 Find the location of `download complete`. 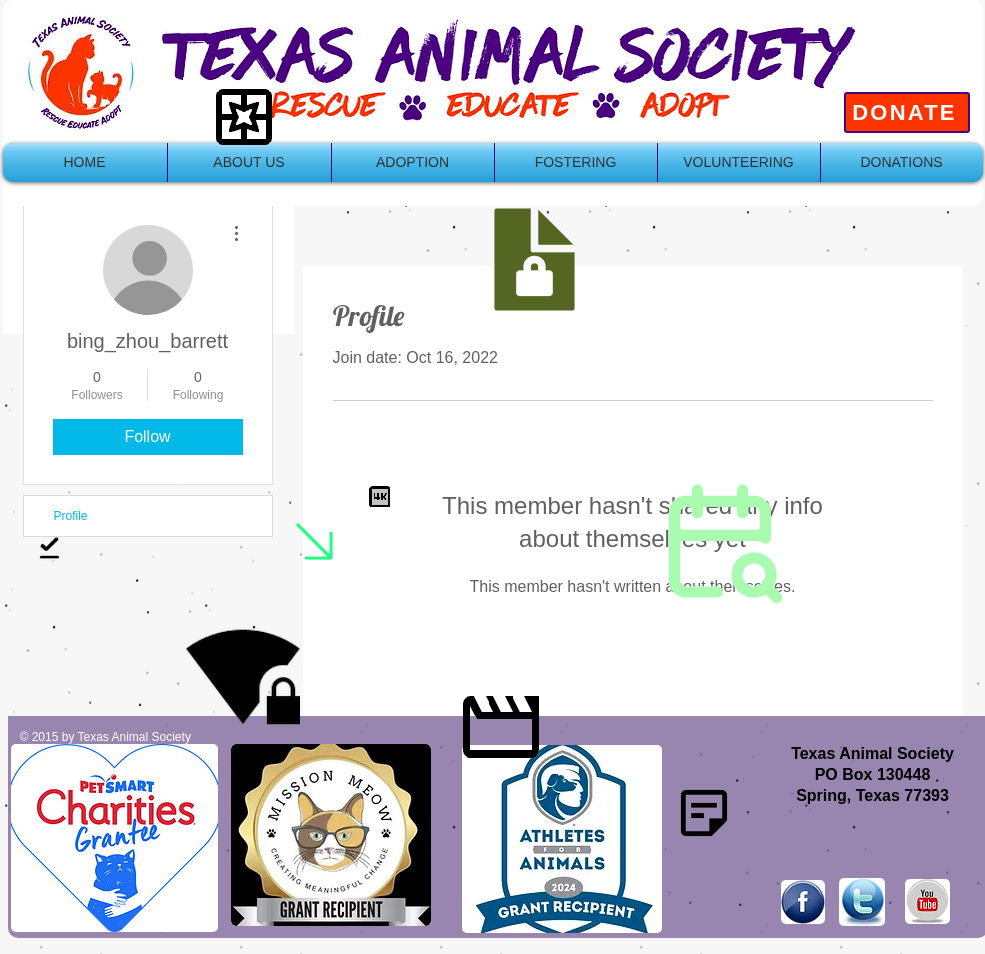

download complete is located at coordinates (49, 547).